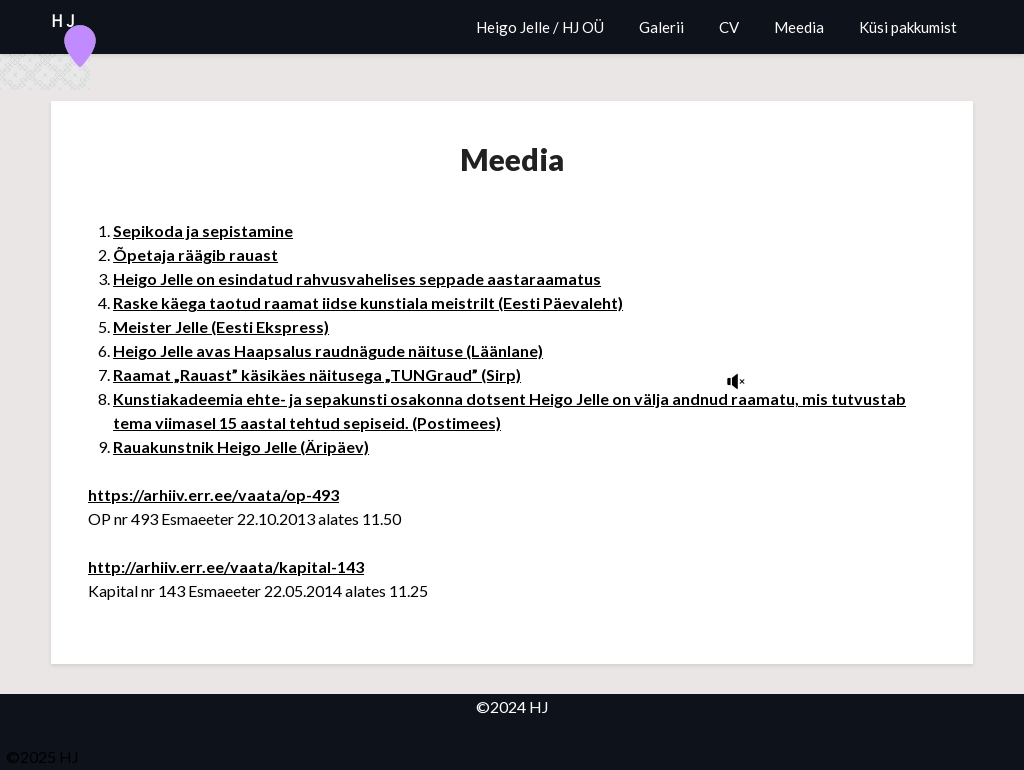 This screenshot has width=1024, height=770. I want to click on mute audio, so click(735, 381).